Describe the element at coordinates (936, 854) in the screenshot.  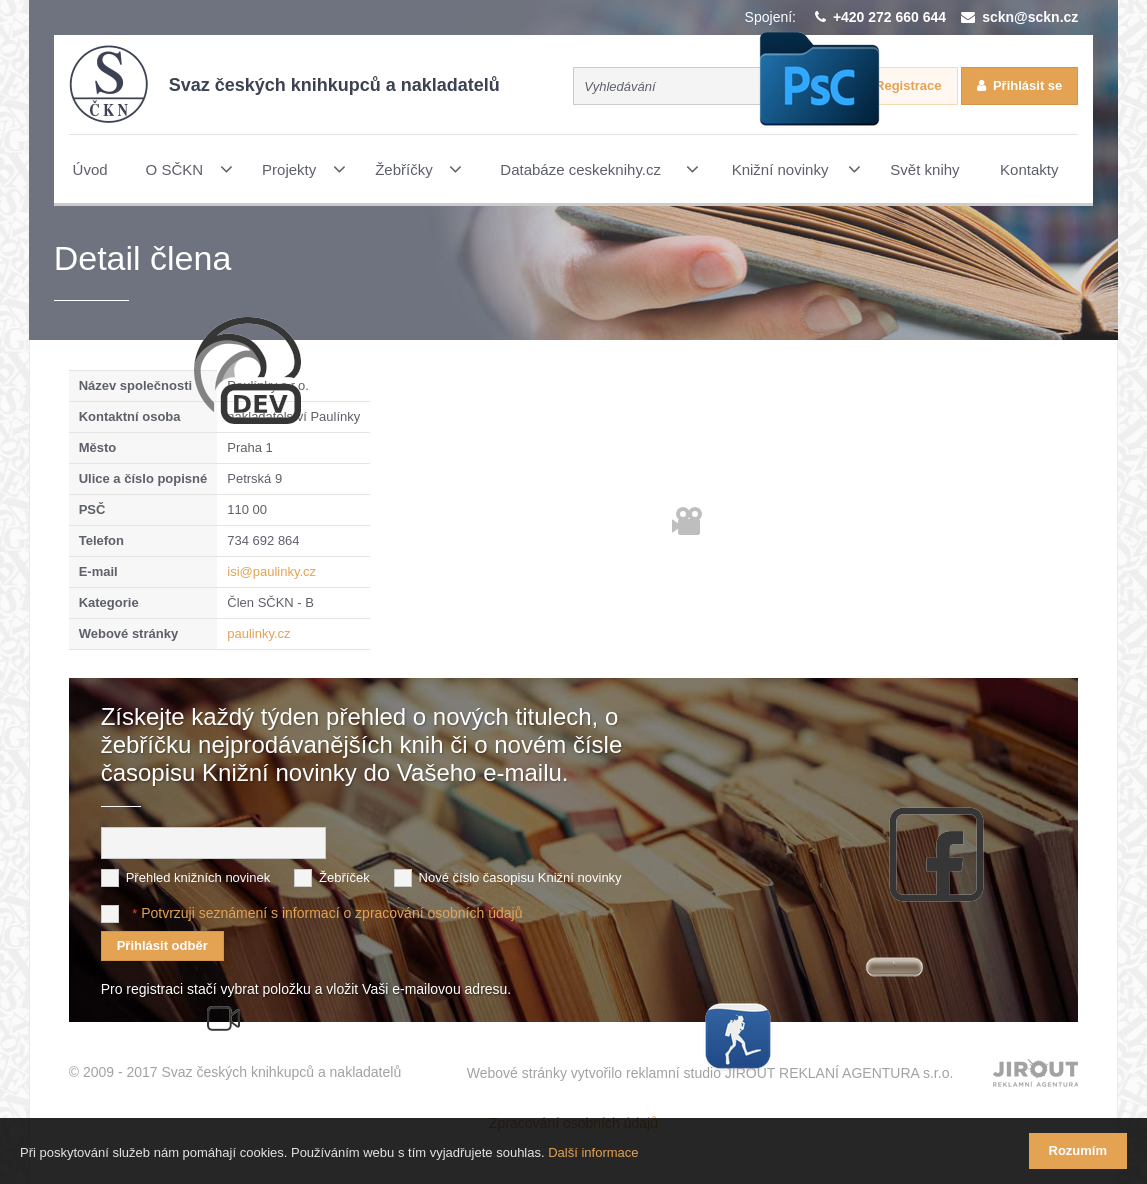
I see `connect your Facebook account` at that location.